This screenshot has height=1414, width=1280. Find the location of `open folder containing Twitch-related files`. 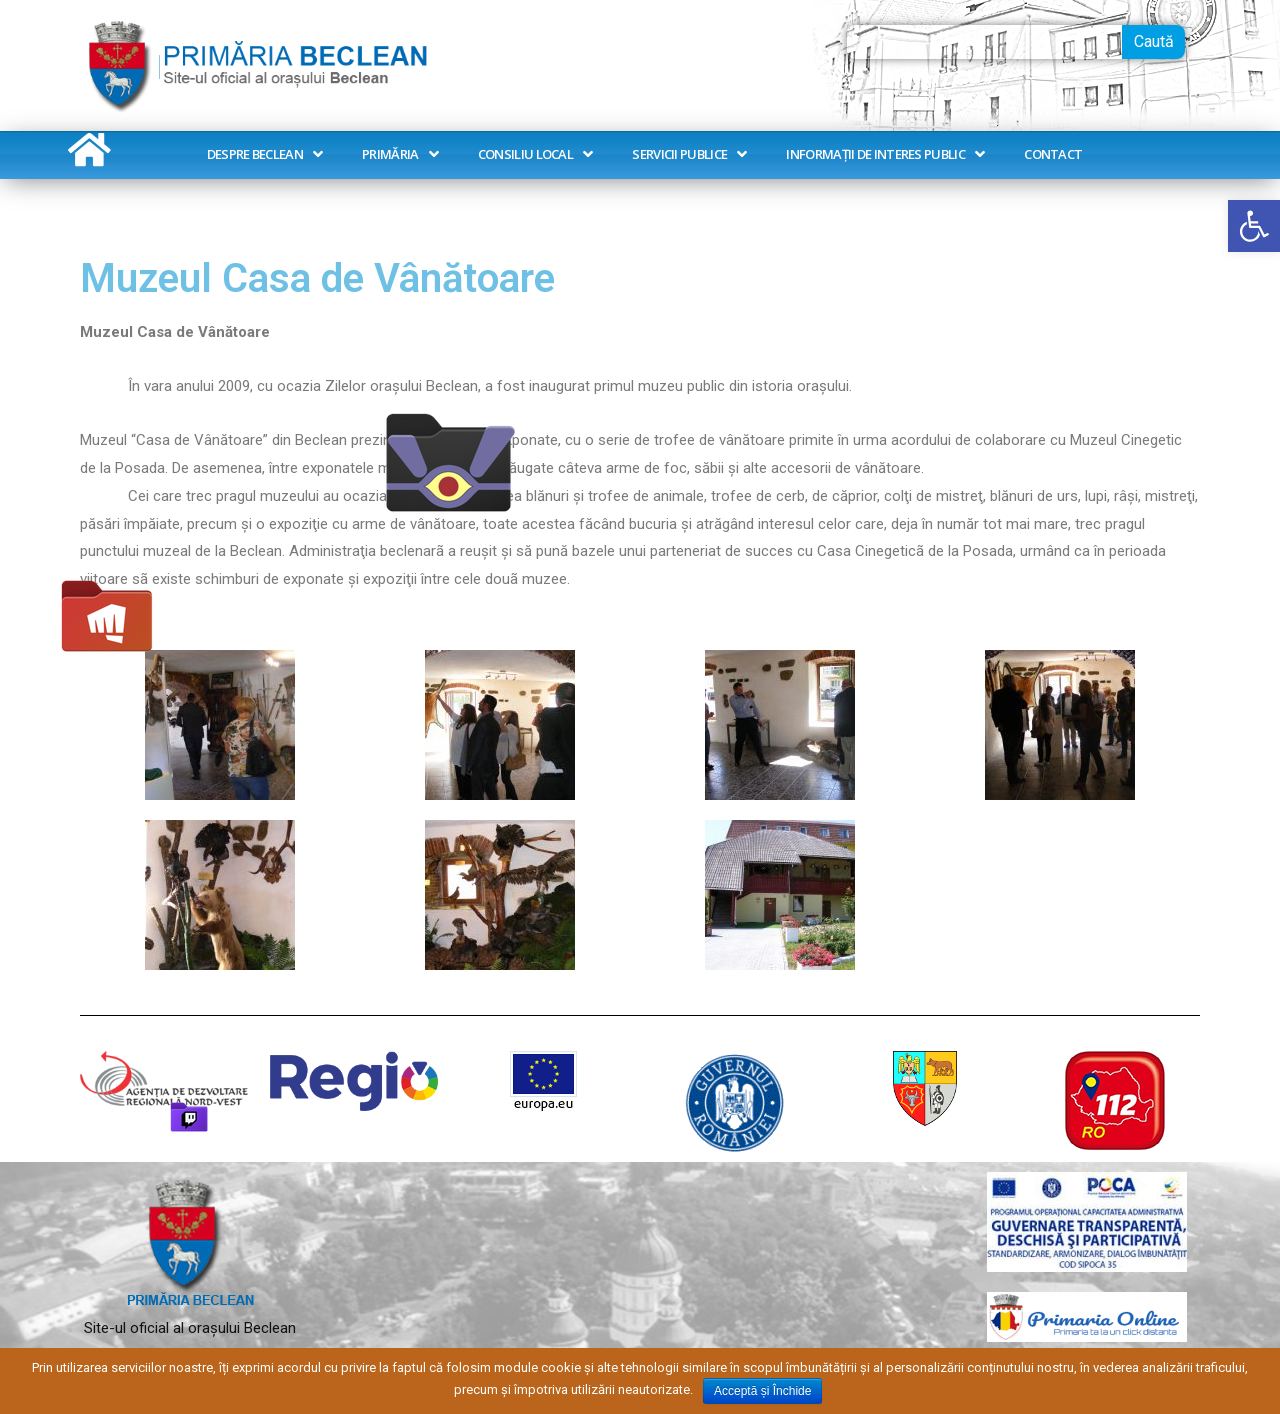

open folder containing Twitch-related files is located at coordinates (189, 1118).